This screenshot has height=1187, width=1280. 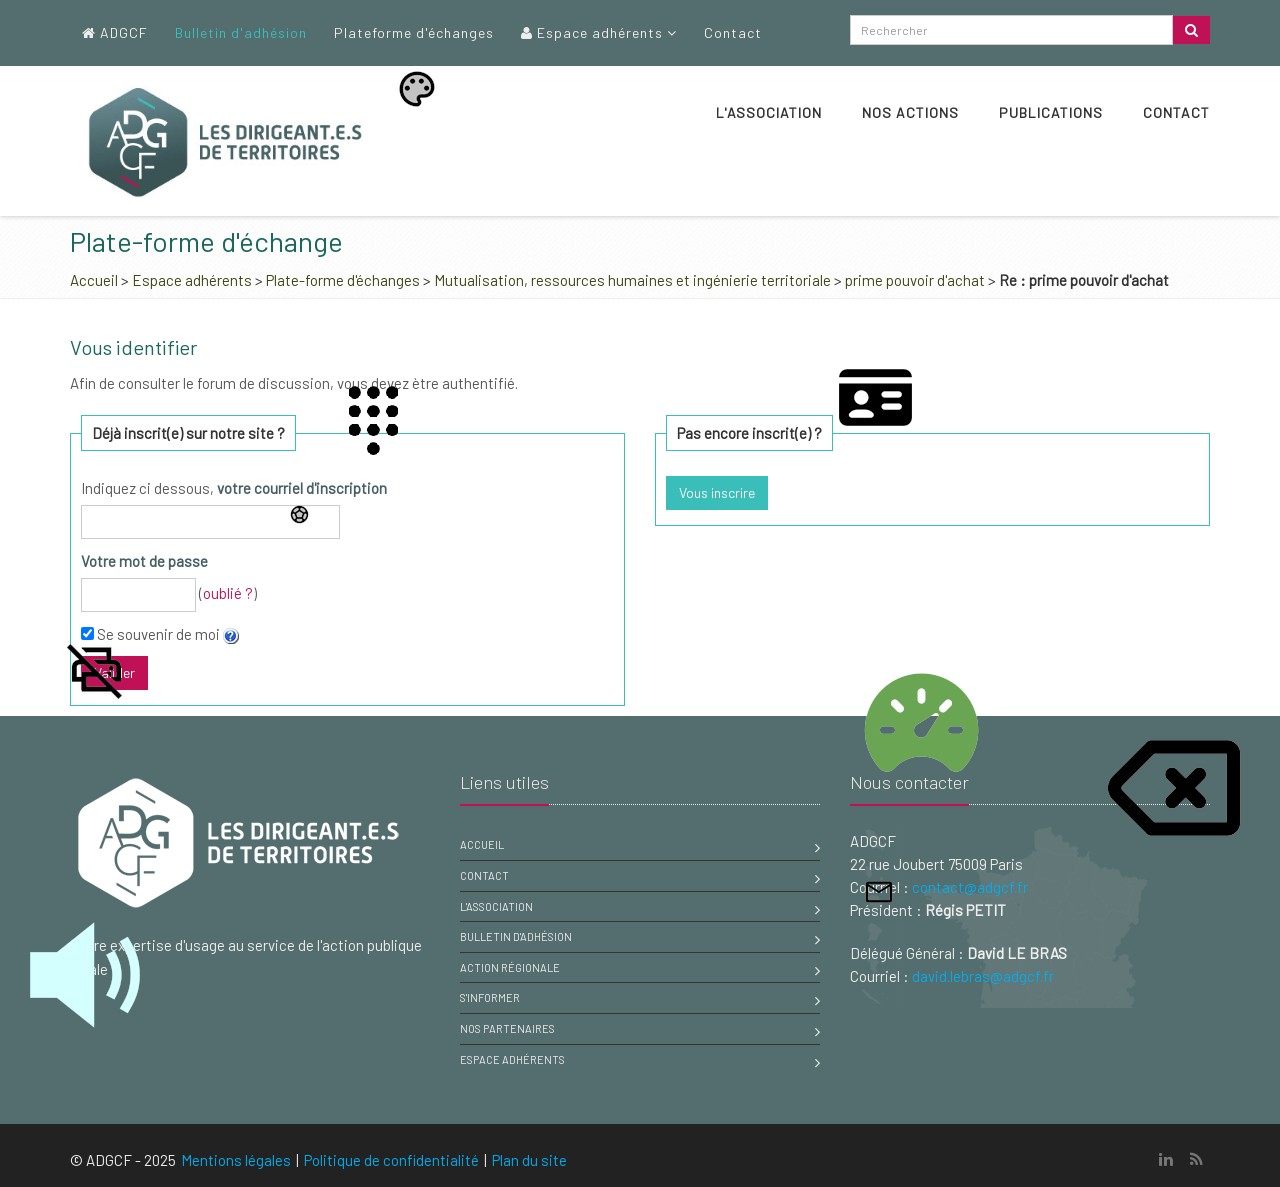 What do you see at coordinates (921, 722) in the screenshot?
I see `view performance or speed metrics` at bounding box center [921, 722].